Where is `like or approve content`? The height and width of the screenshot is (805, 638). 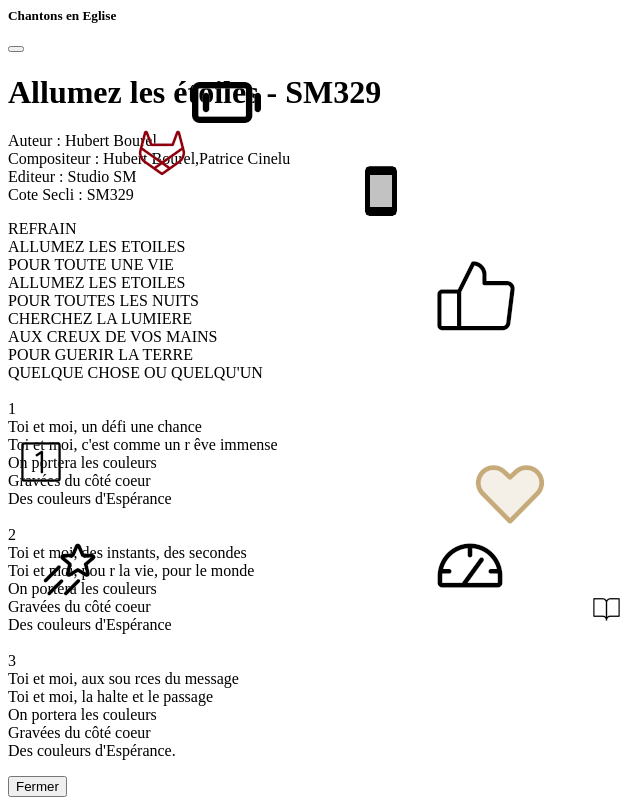 like or approve content is located at coordinates (476, 300).